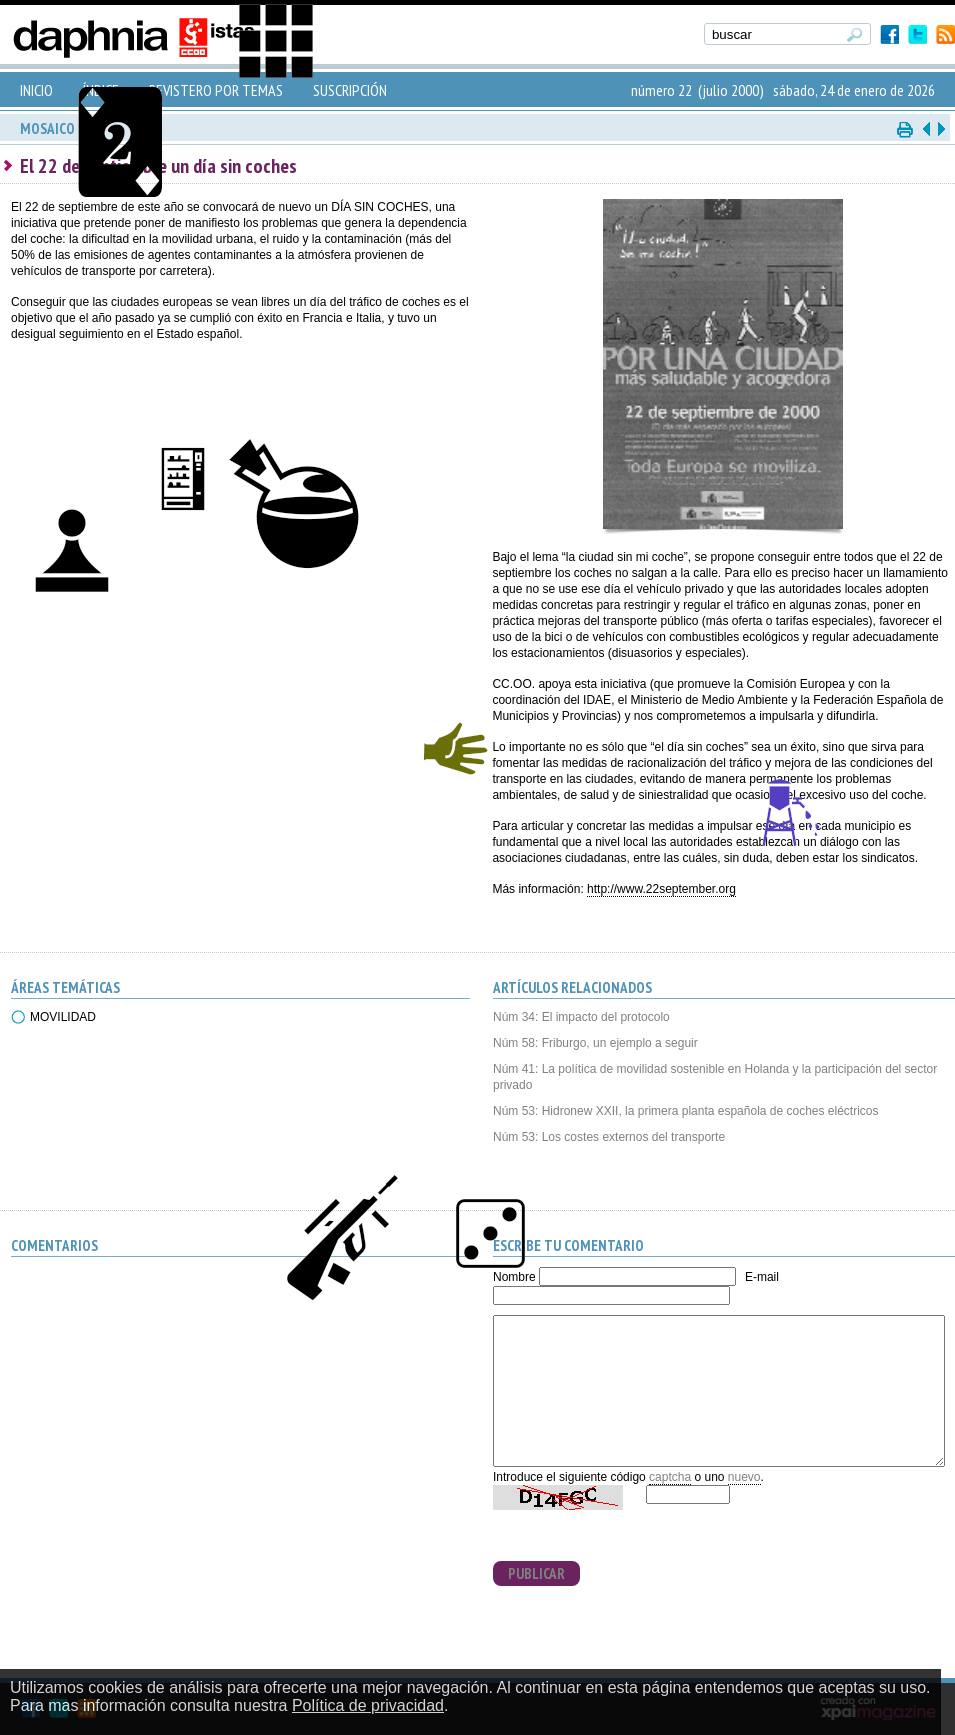  What do you see at coordinates (183, 479) in the screenshot?
I see `access vending machine or automated purchase options` at bounding box center [183, 479].